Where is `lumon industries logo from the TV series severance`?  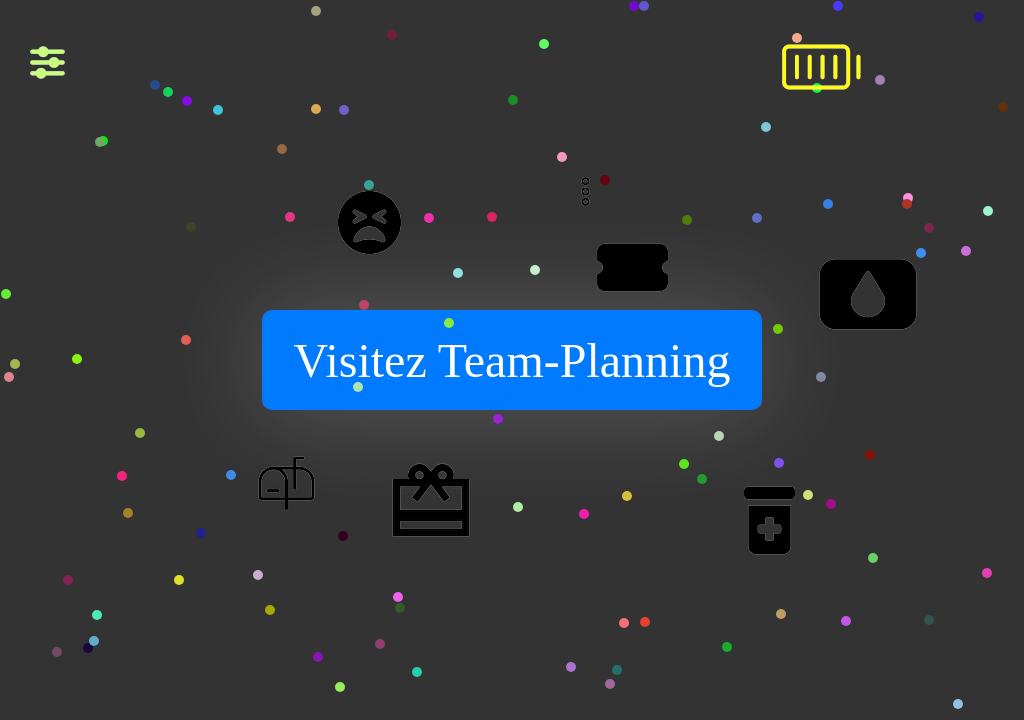 lumon industries logo from the TV series severance is located at coordinates (868, 297).